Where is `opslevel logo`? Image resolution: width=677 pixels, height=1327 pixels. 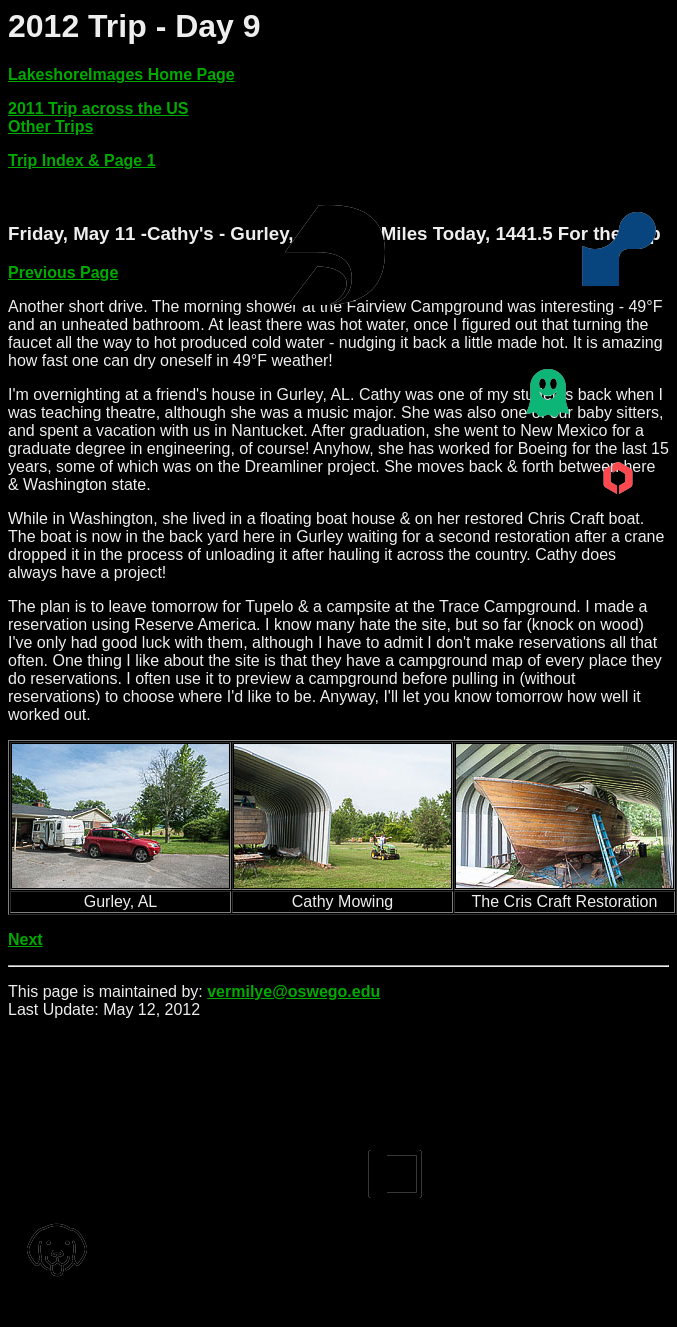 opslevel logo is located at coordinates (618, 478).